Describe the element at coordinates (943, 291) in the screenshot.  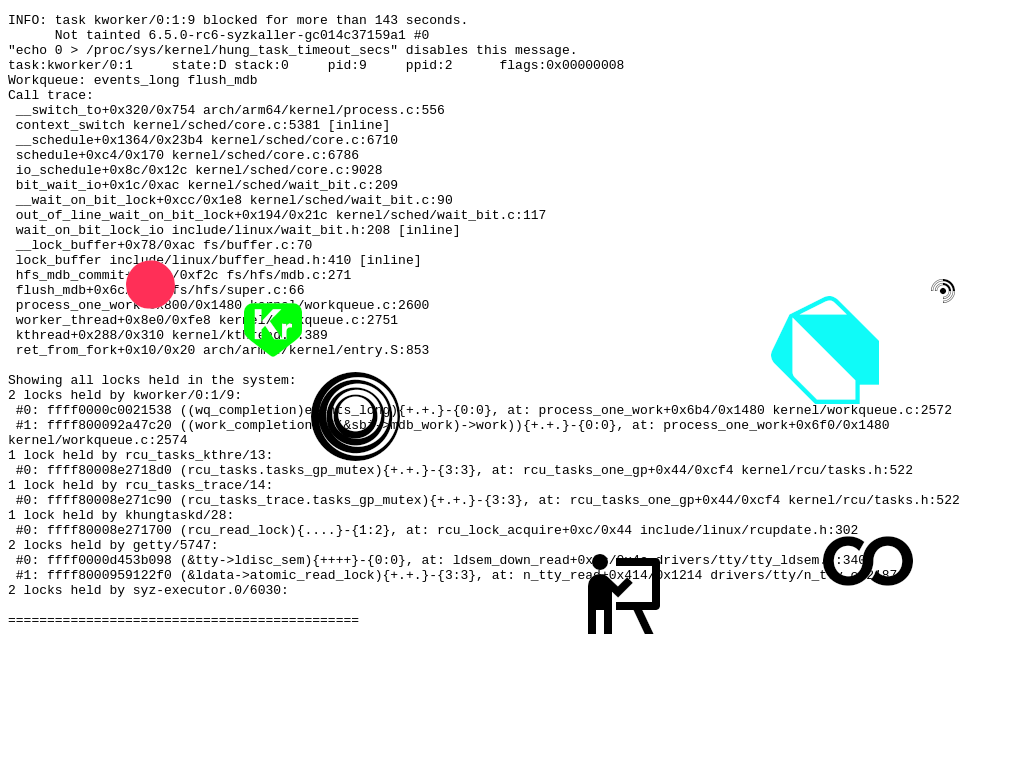
I see `open freshrss feed reader app` at that location.